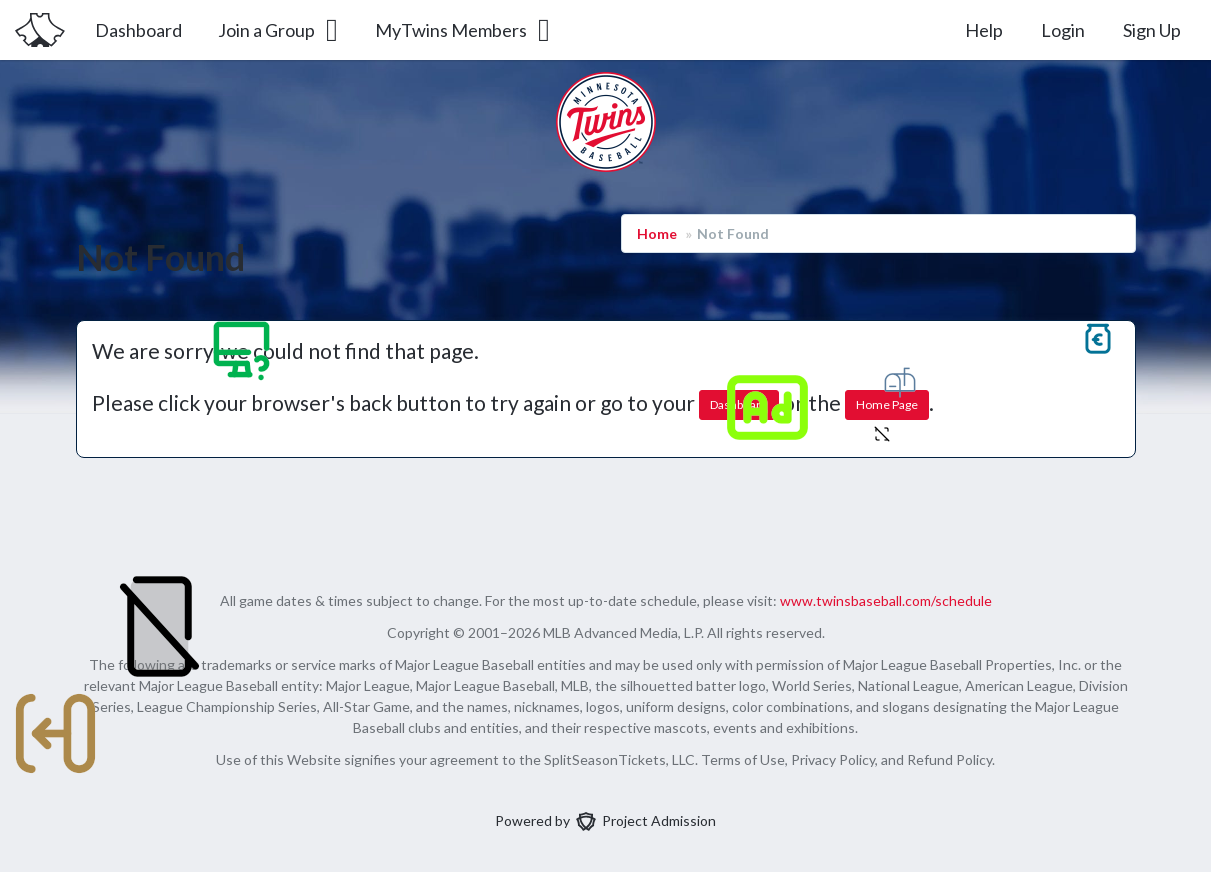  What do you see at coordinates (1098, 338) in the screenshot?
I see `leave a tip or donation in euros` at bounding box center [1098, 338].